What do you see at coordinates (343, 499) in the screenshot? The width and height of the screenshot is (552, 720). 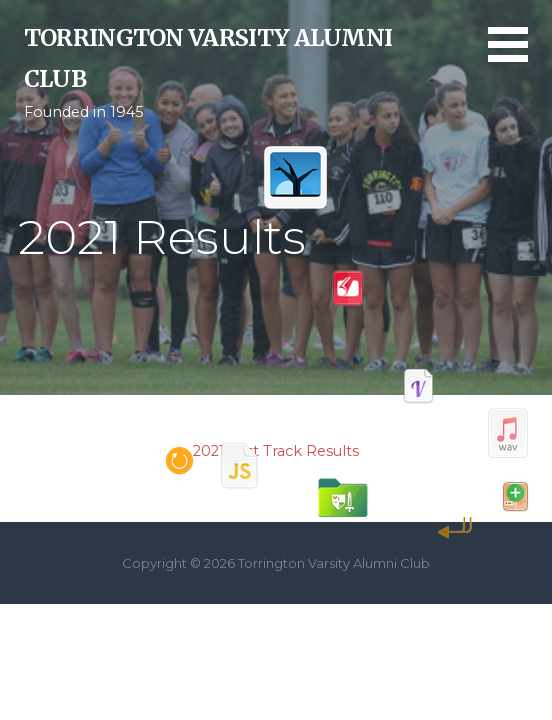 I see `open game development projects folder` at bounding box center [343, 499].